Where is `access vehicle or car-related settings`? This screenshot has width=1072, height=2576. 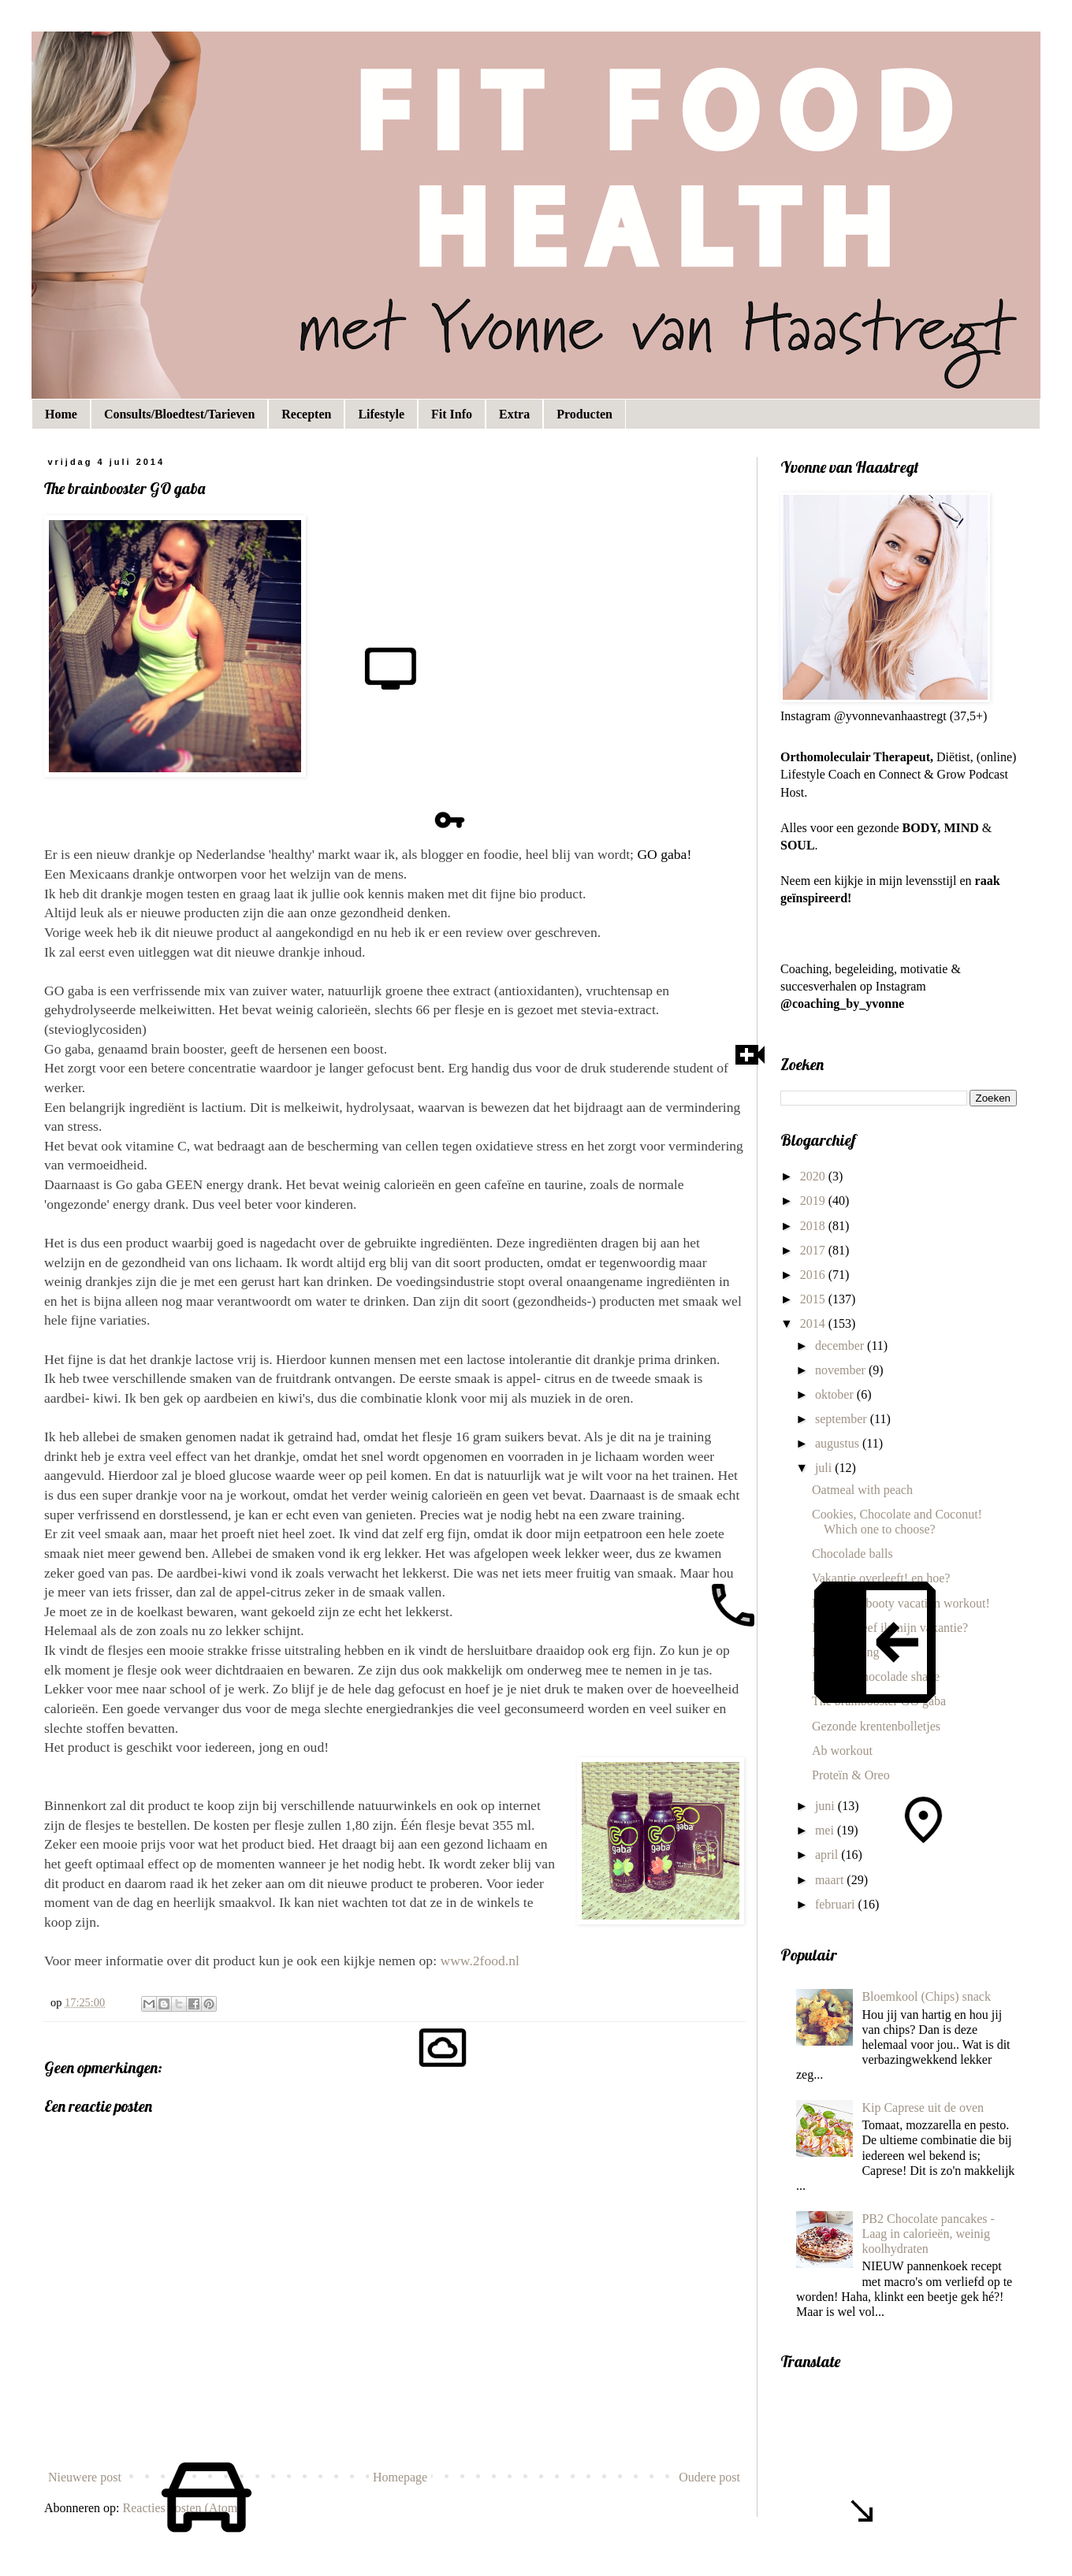 access vehicle or car-related settings is located at coordinates (207, 2499).